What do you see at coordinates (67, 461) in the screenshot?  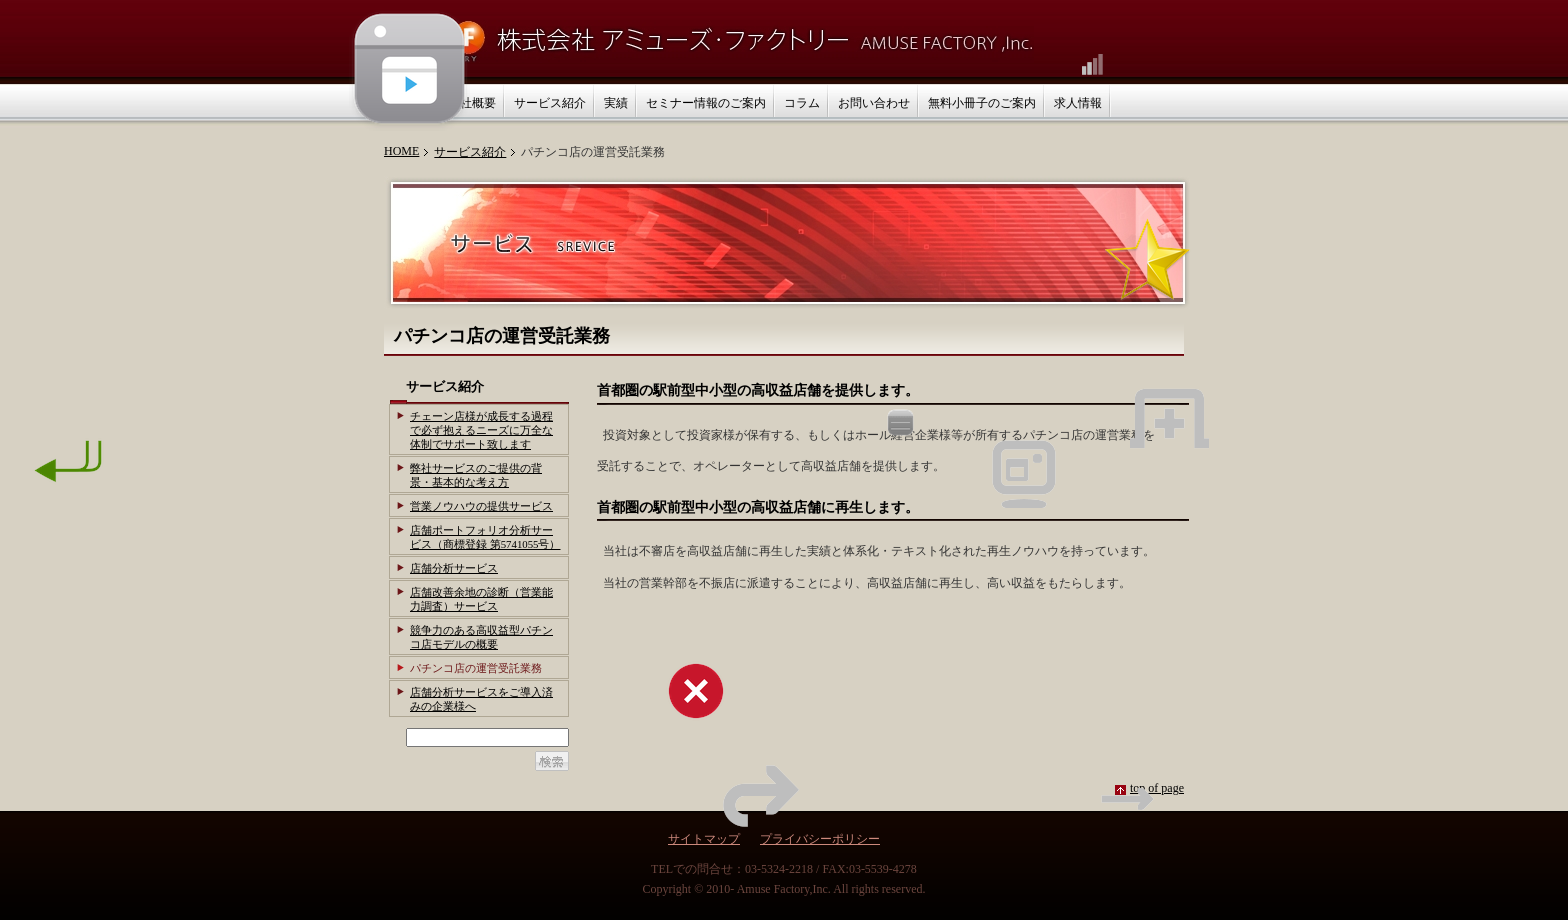 I see `reply all to an email message` at bounding box center [67, 461].